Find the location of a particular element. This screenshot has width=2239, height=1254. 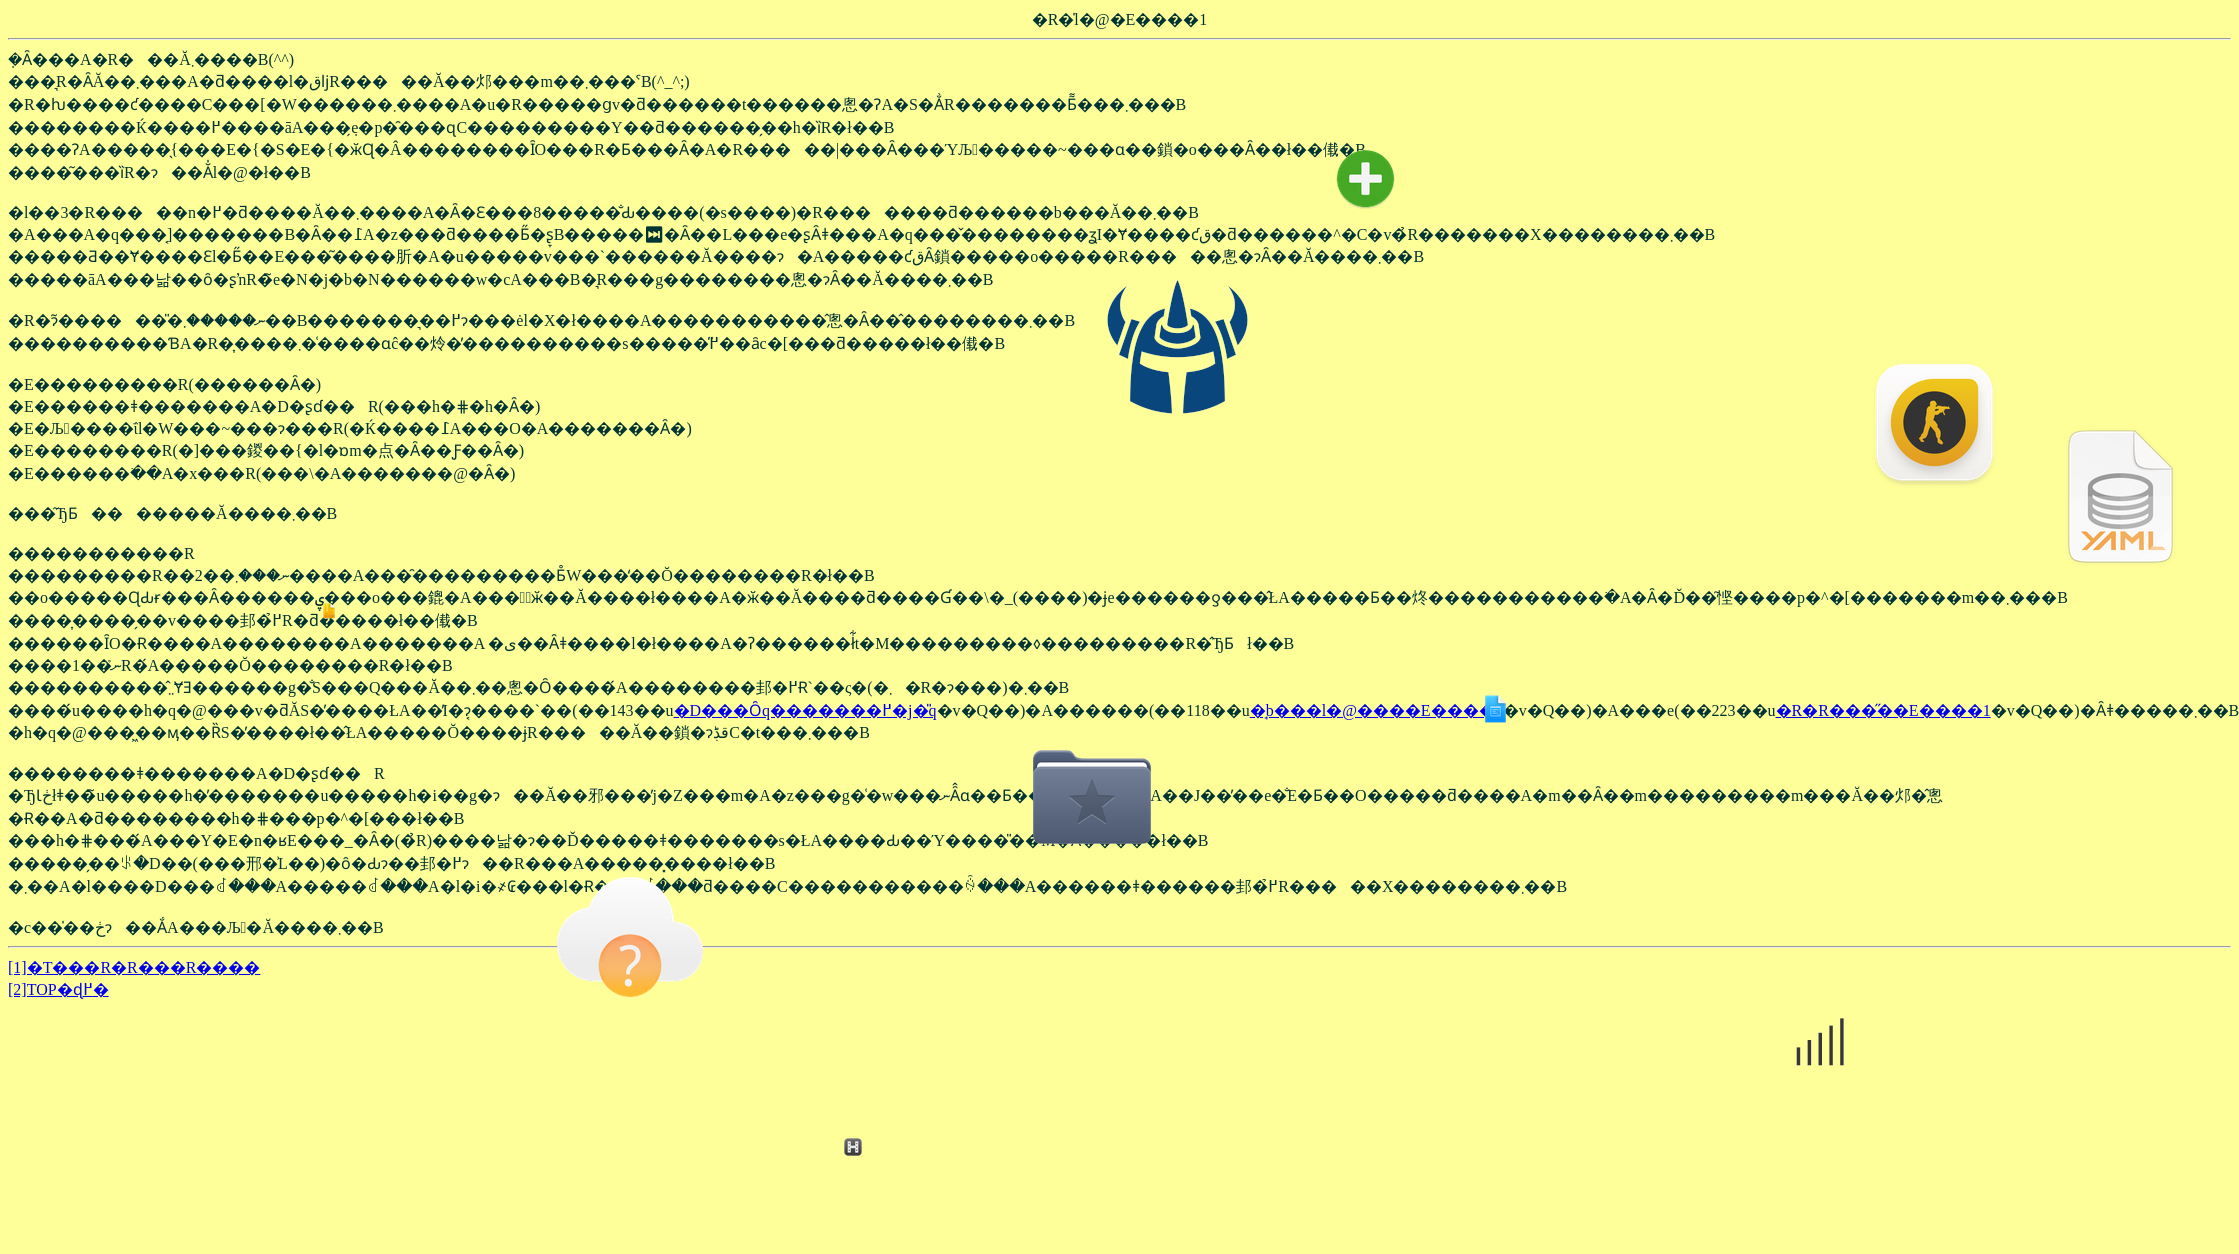

a yaml configuration file is located at coordinates (2120, 496).